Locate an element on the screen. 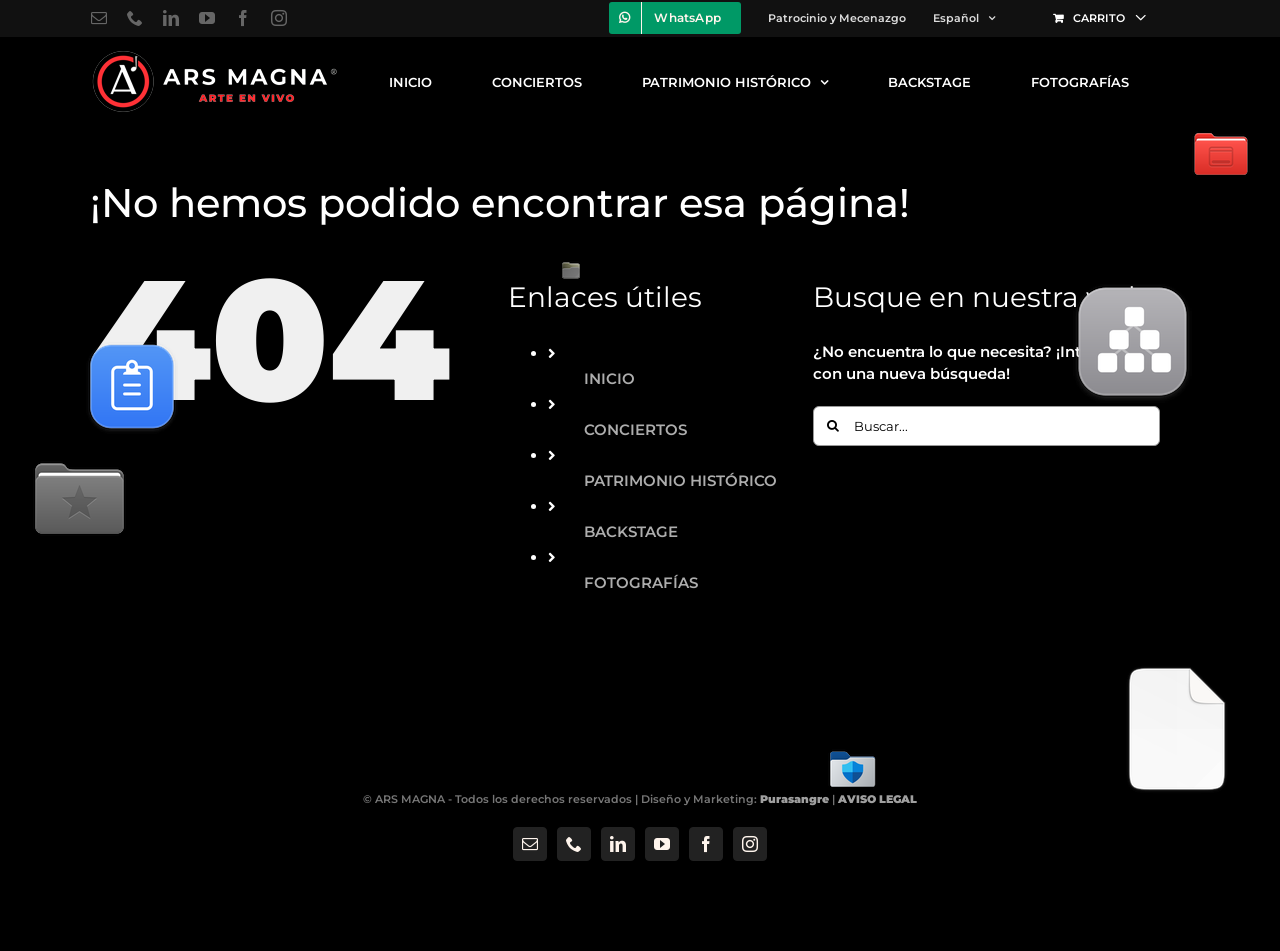 This screenshot has height=951, width=1280. open bookmarked or favorite files folder is located at coordinates (79, 498).